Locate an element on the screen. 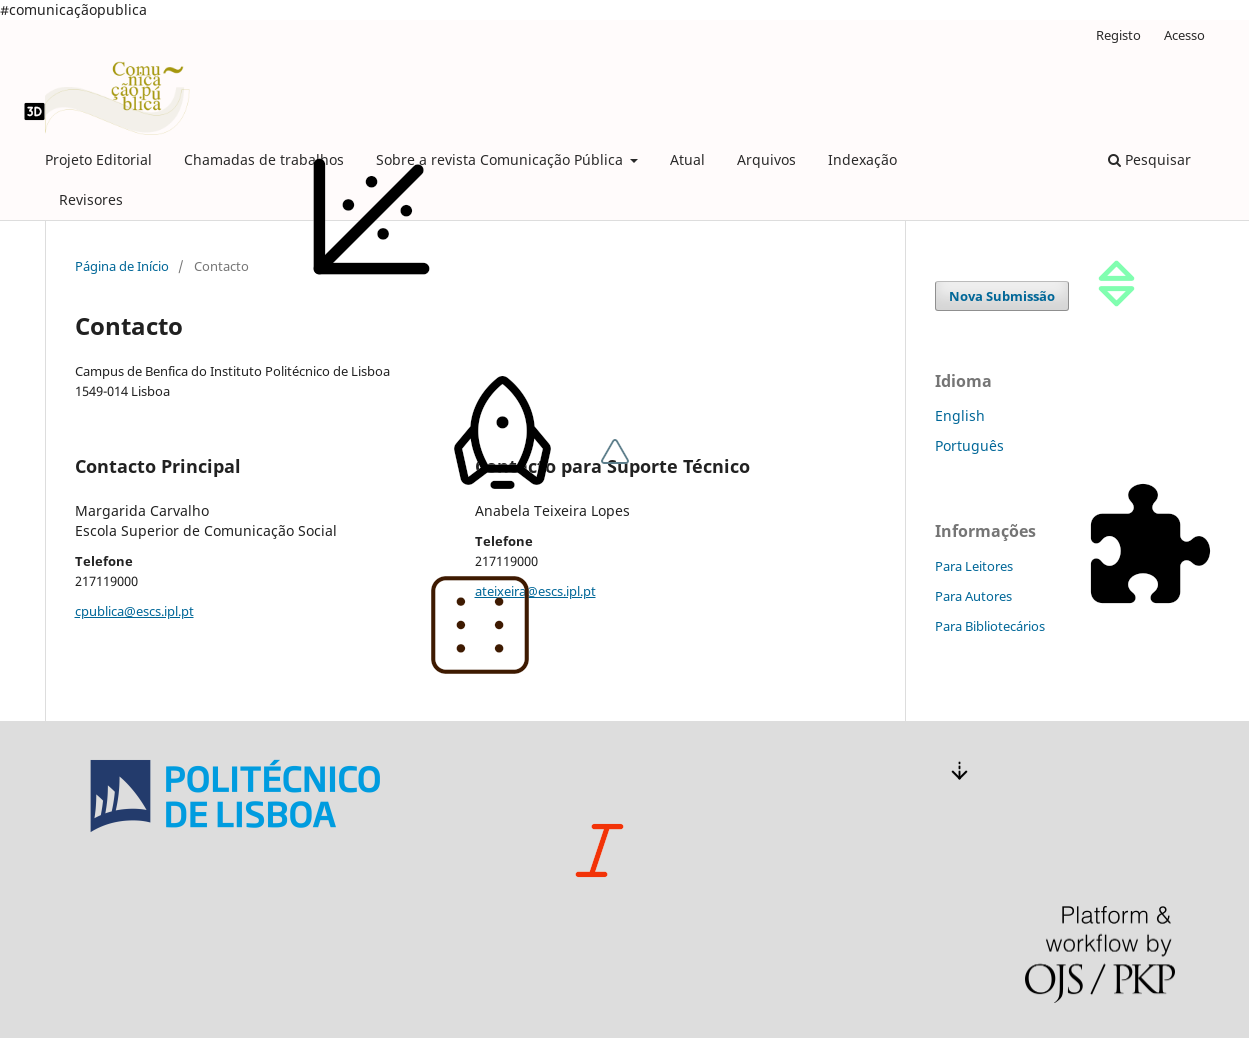  access plugins or extensions is located at coordinates (1150, 543).